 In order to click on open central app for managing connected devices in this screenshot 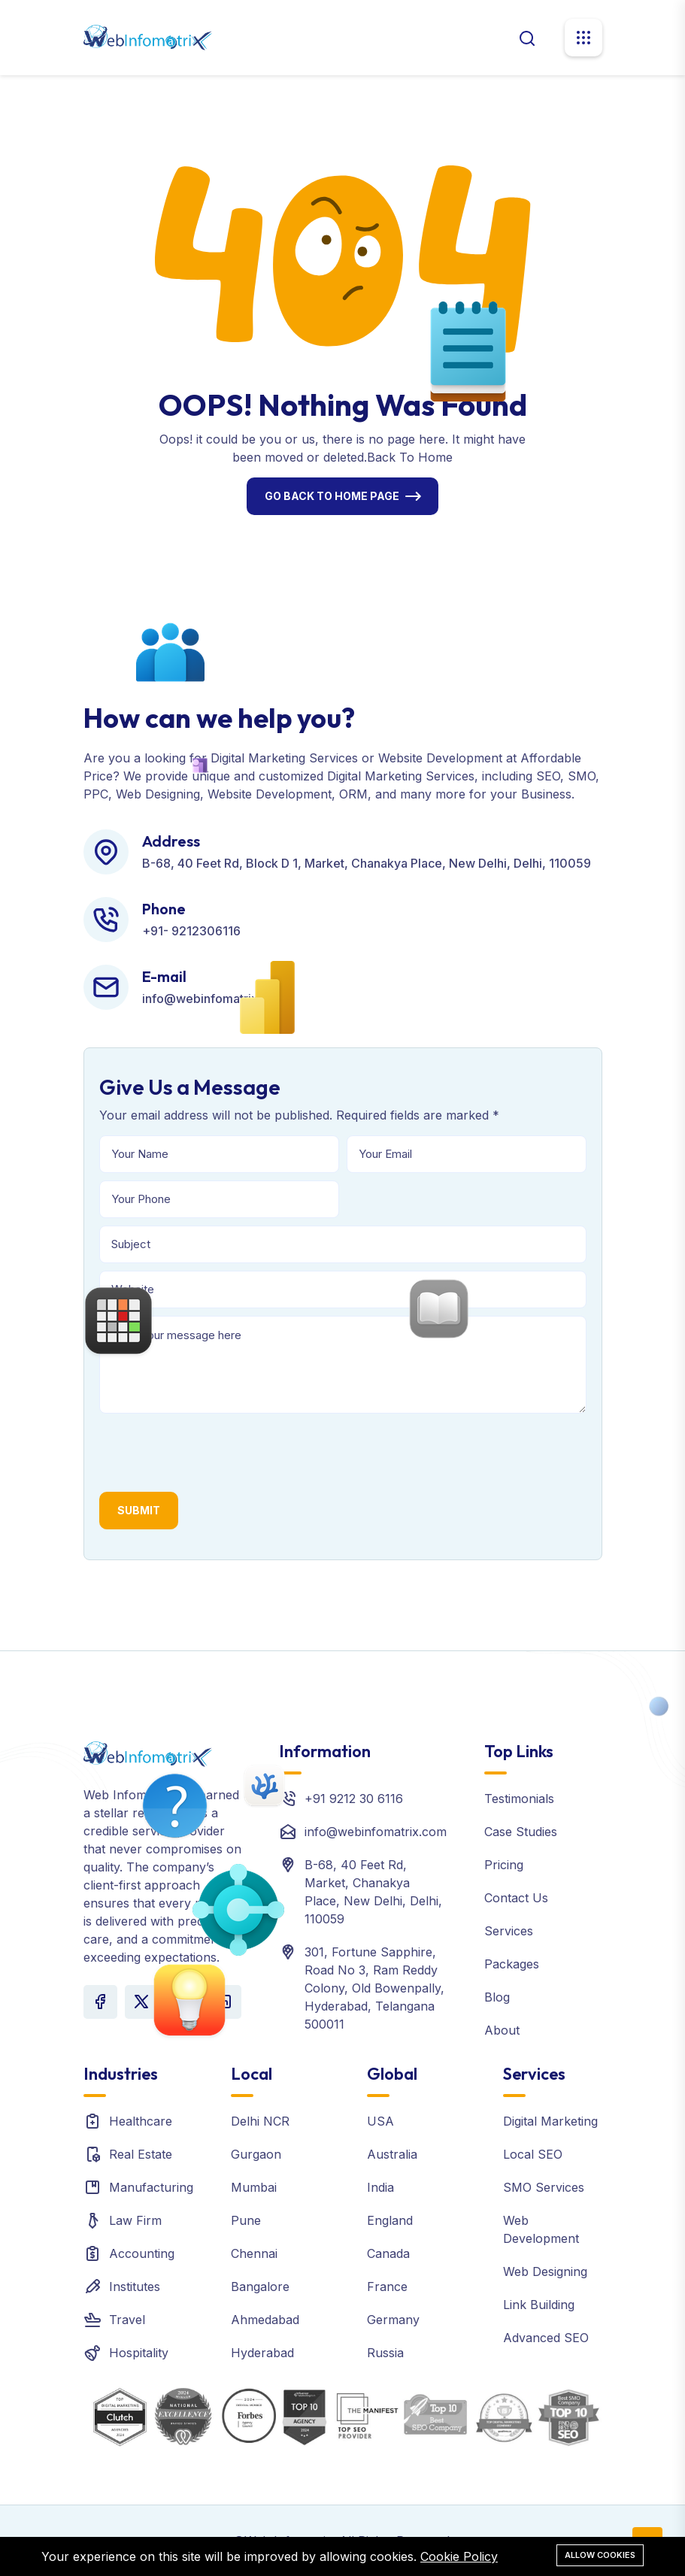, I will do `click(238, 1910)`.